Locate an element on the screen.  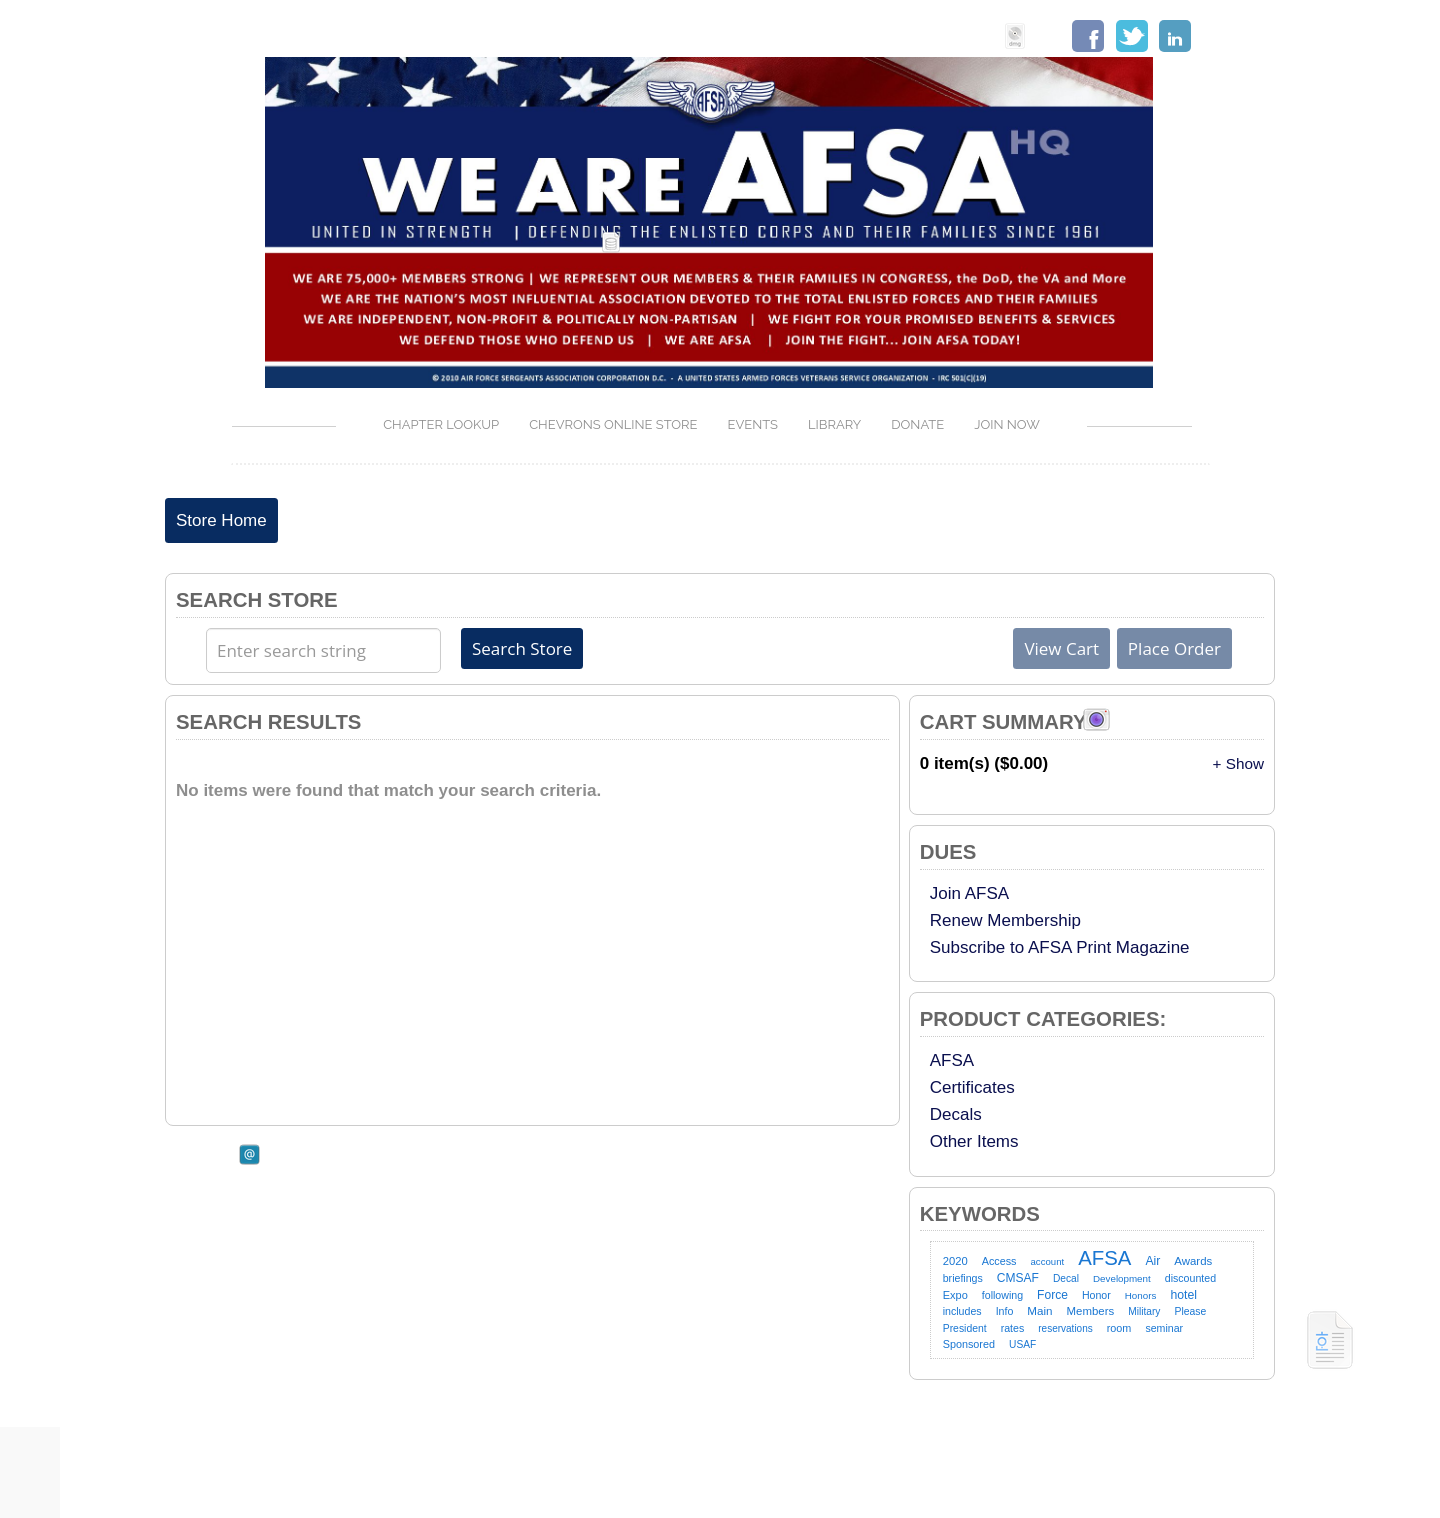
open a database file is located at coordinates (611, 242).